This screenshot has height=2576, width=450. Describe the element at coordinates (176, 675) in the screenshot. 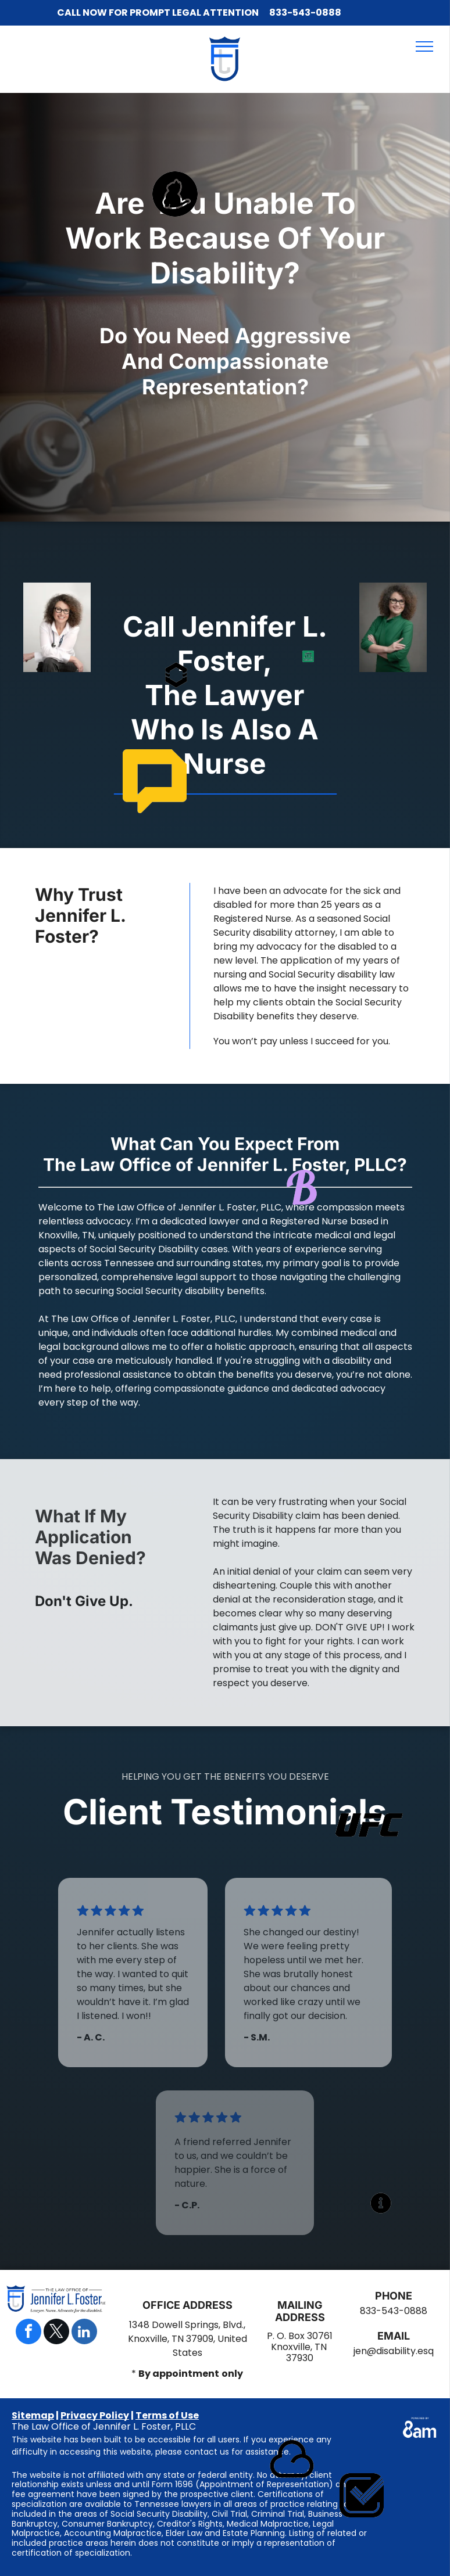

I see `navigate to fugacloud services` at that location.